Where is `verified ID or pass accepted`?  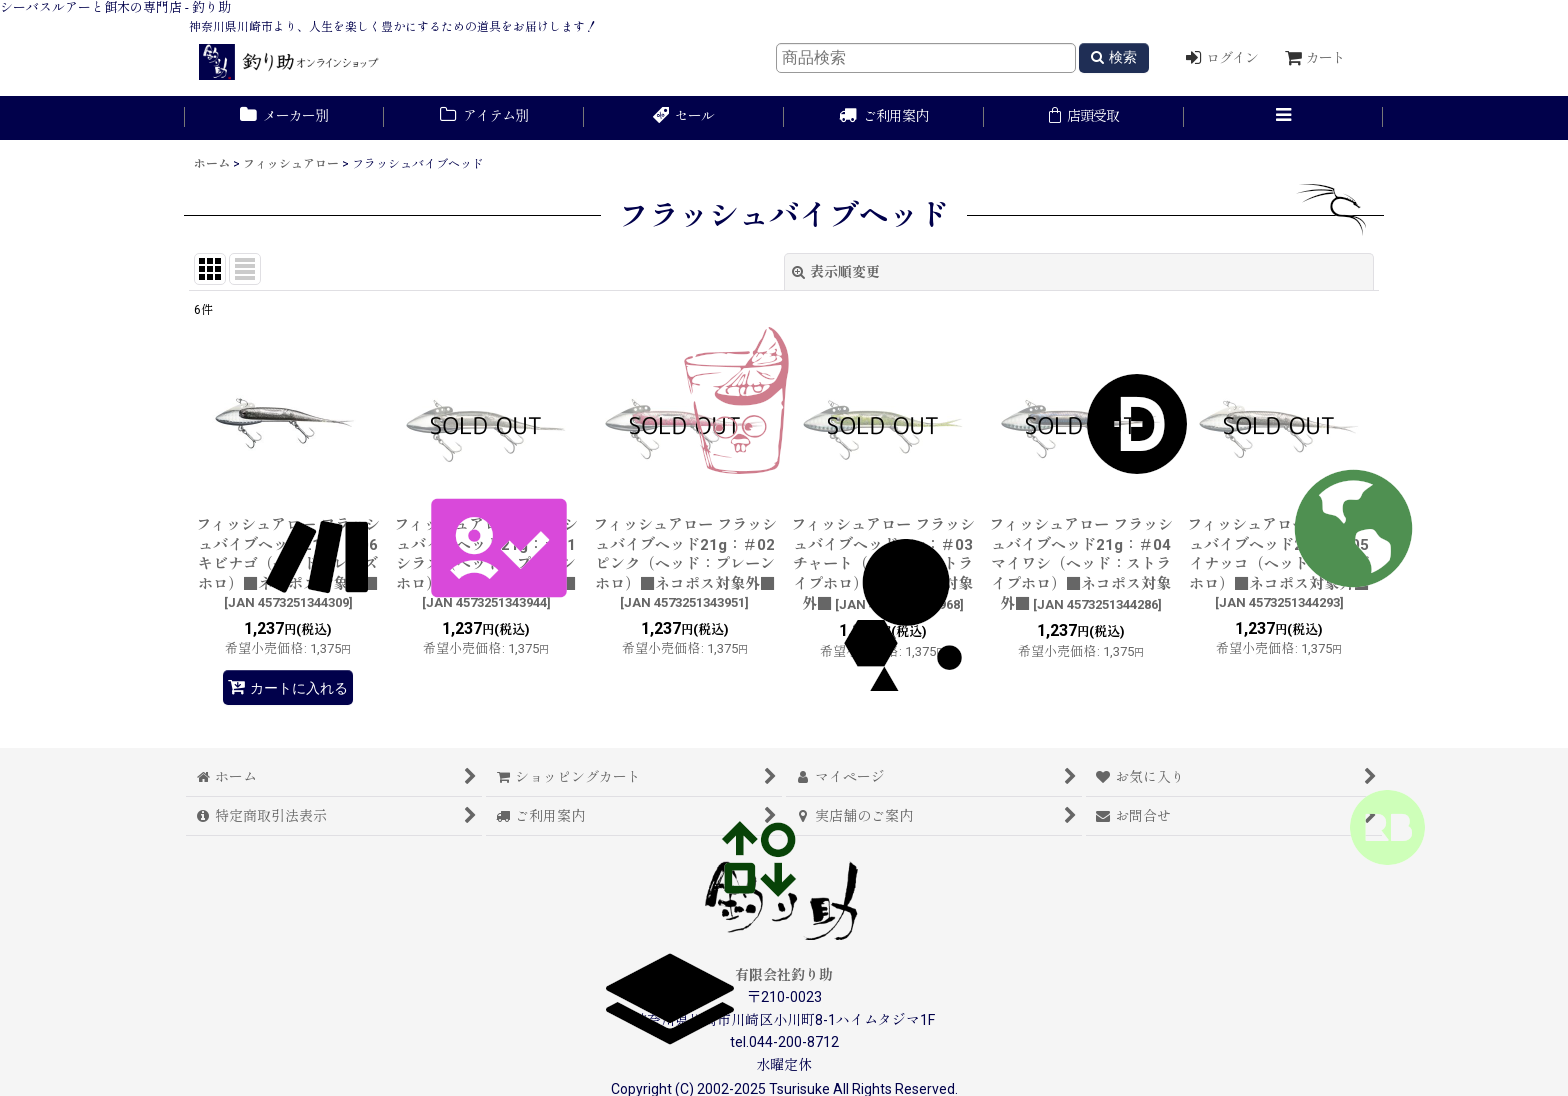 verified ID or pass accepted is located at coordinates (499, 548).